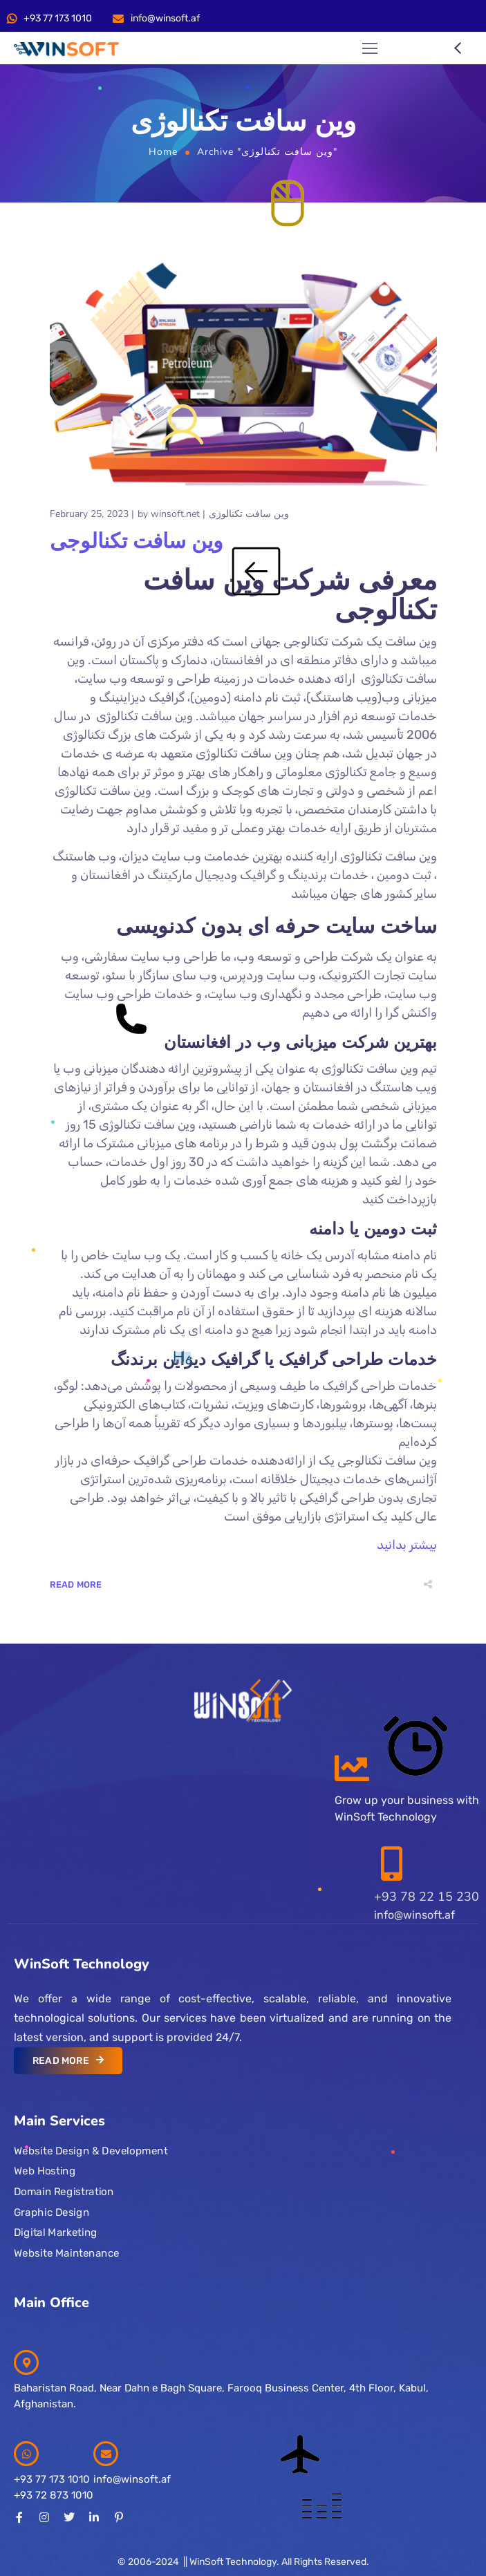  What do you see at coordinates (256, 571) in the screenshot?
I see `go back to previous screen` at bounding box center [256, 571].